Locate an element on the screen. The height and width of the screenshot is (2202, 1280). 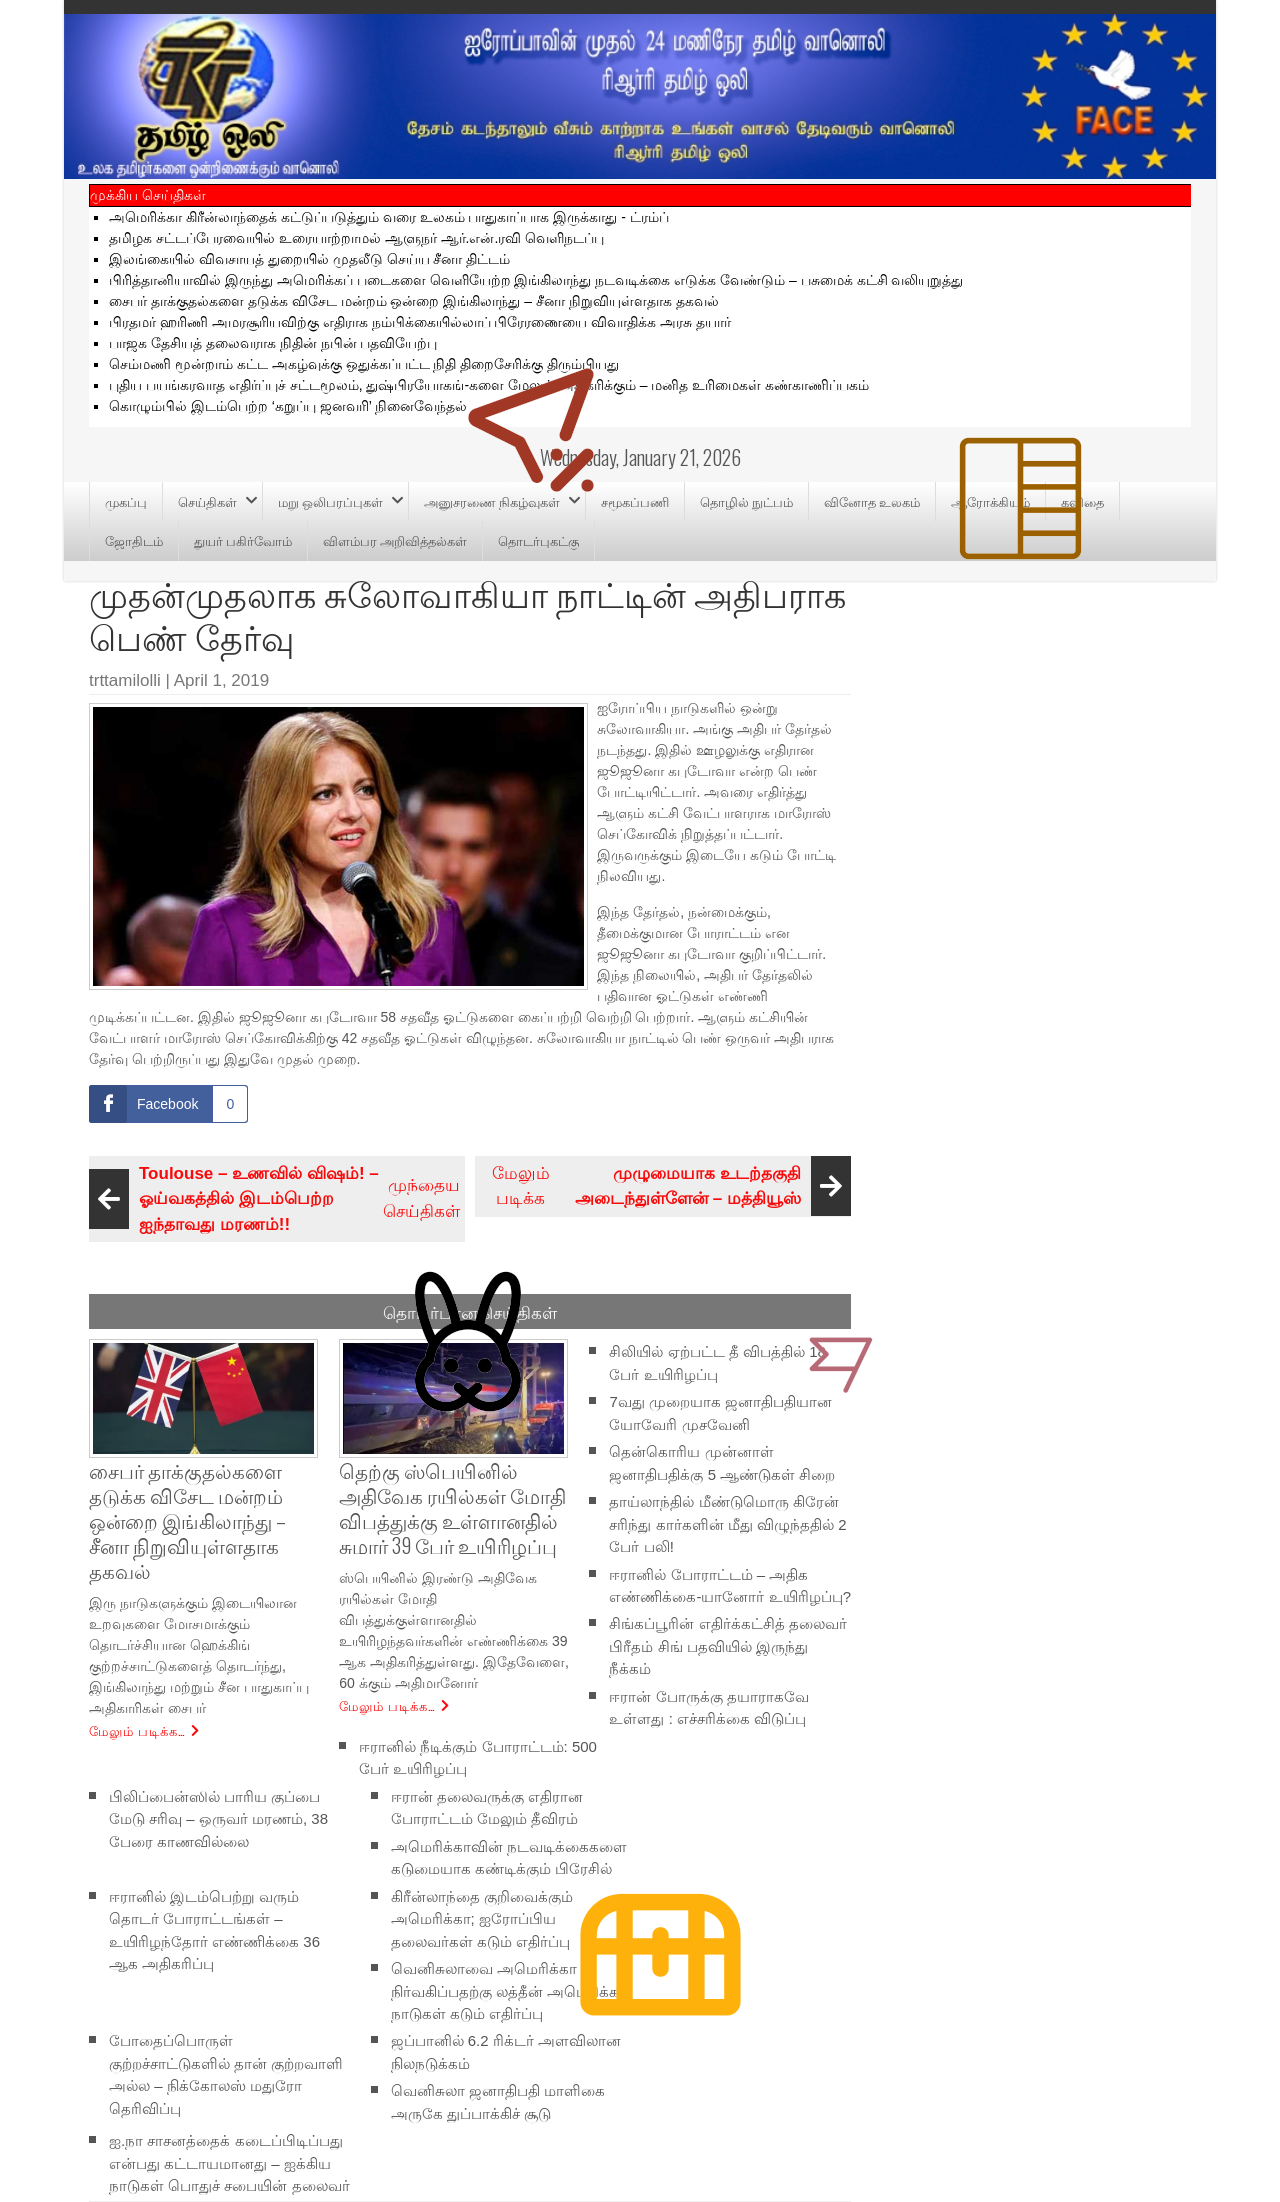
access pet or animal-related features is located at coordinates (468, 1344).